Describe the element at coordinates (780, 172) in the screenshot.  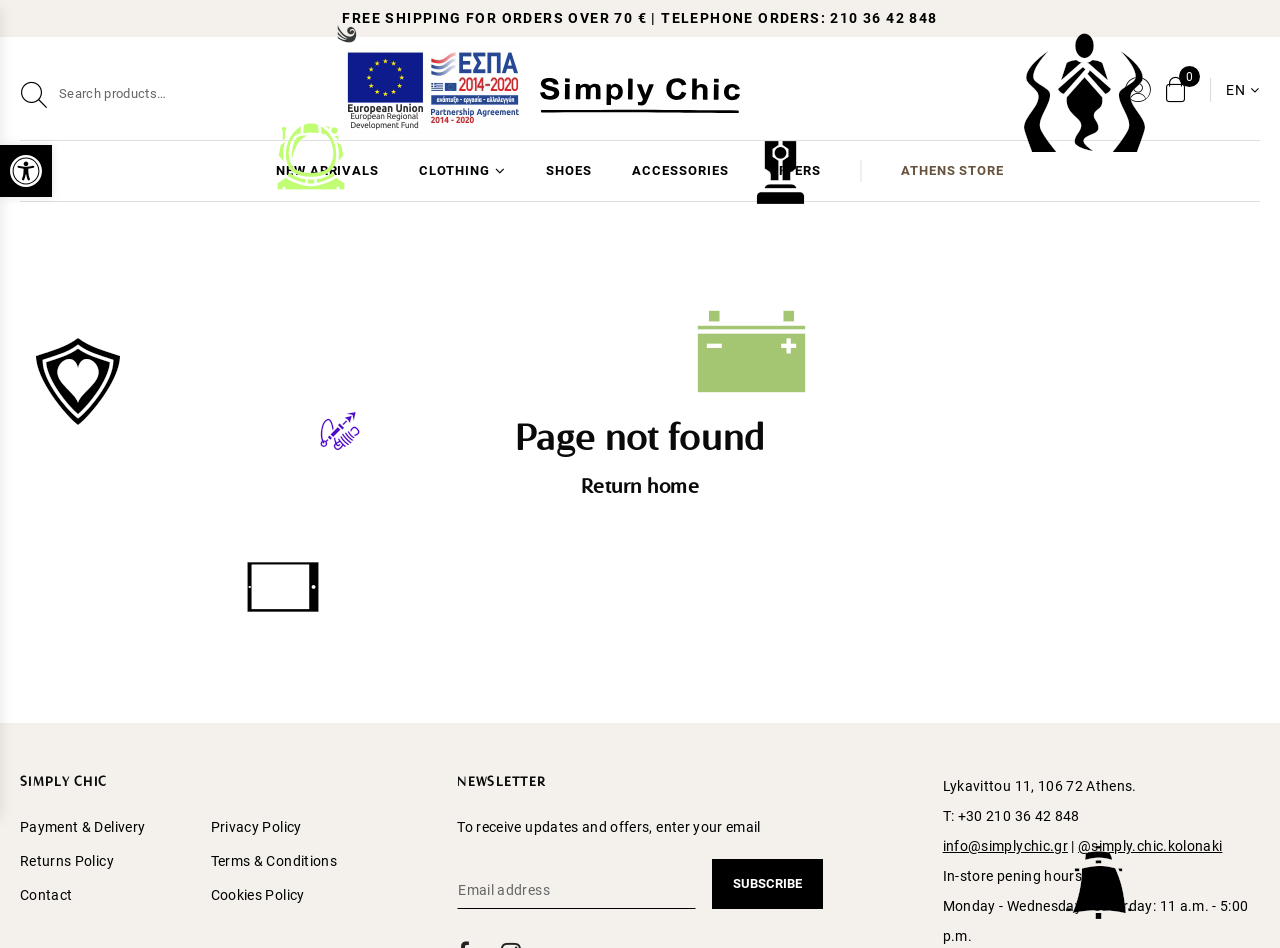
I see `tesla coil or electrical equipment icon` at that location.